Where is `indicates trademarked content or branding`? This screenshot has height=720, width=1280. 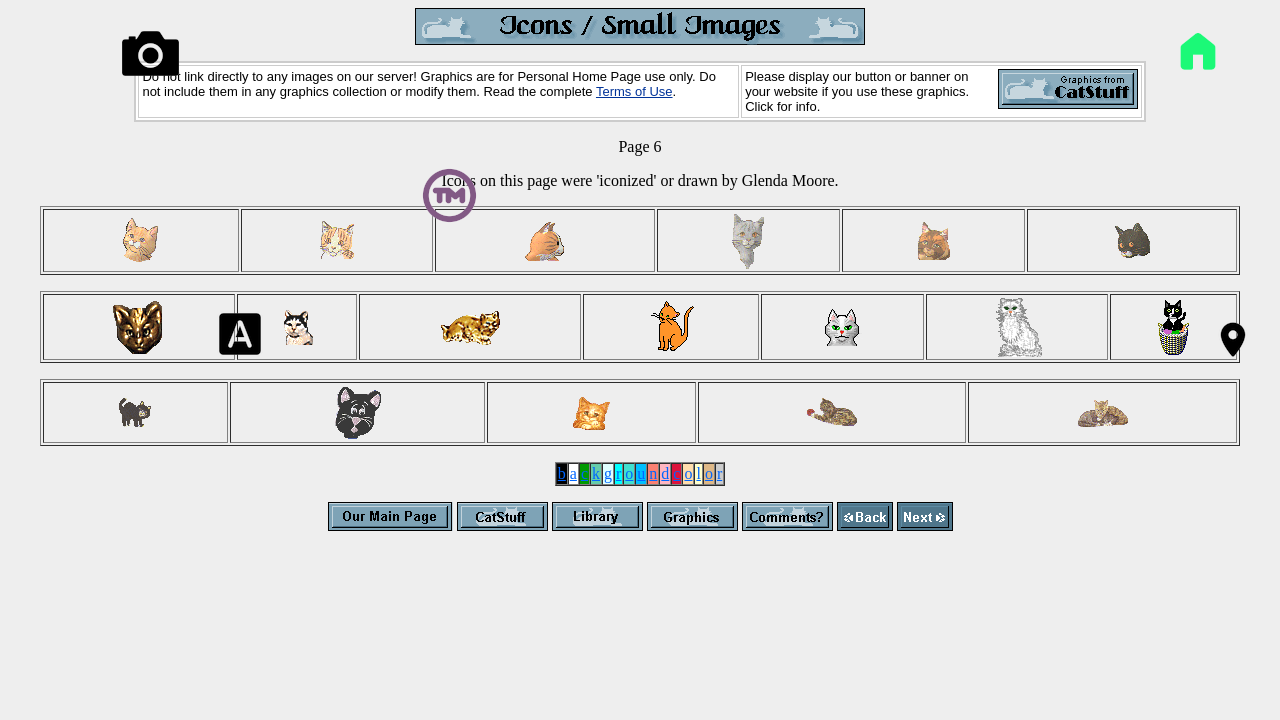 indicates trademarked content or branding is located at coordinates (449, 195).